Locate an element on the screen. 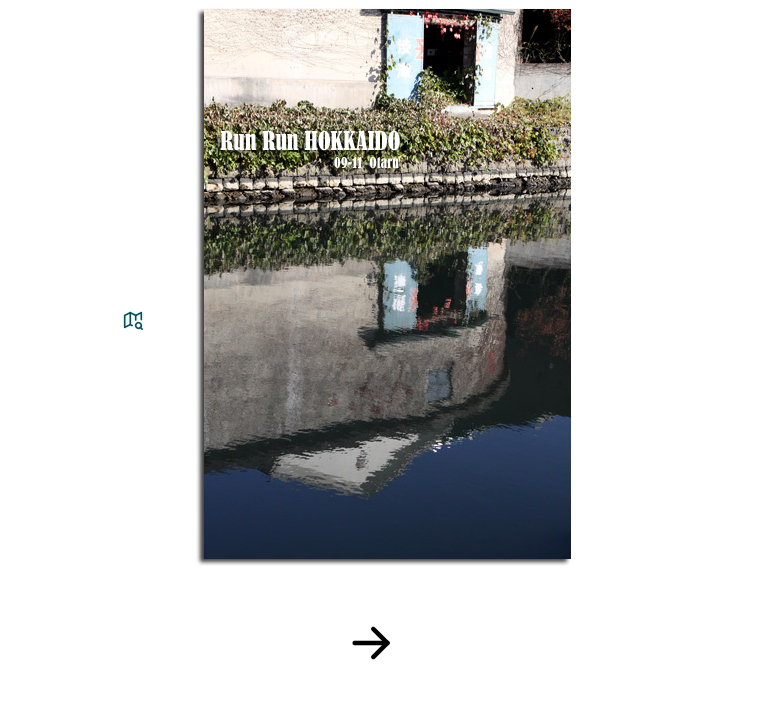 The width and height of the screenshot is (768, 720). search for a location on the map is located at coordinates (133, 320).